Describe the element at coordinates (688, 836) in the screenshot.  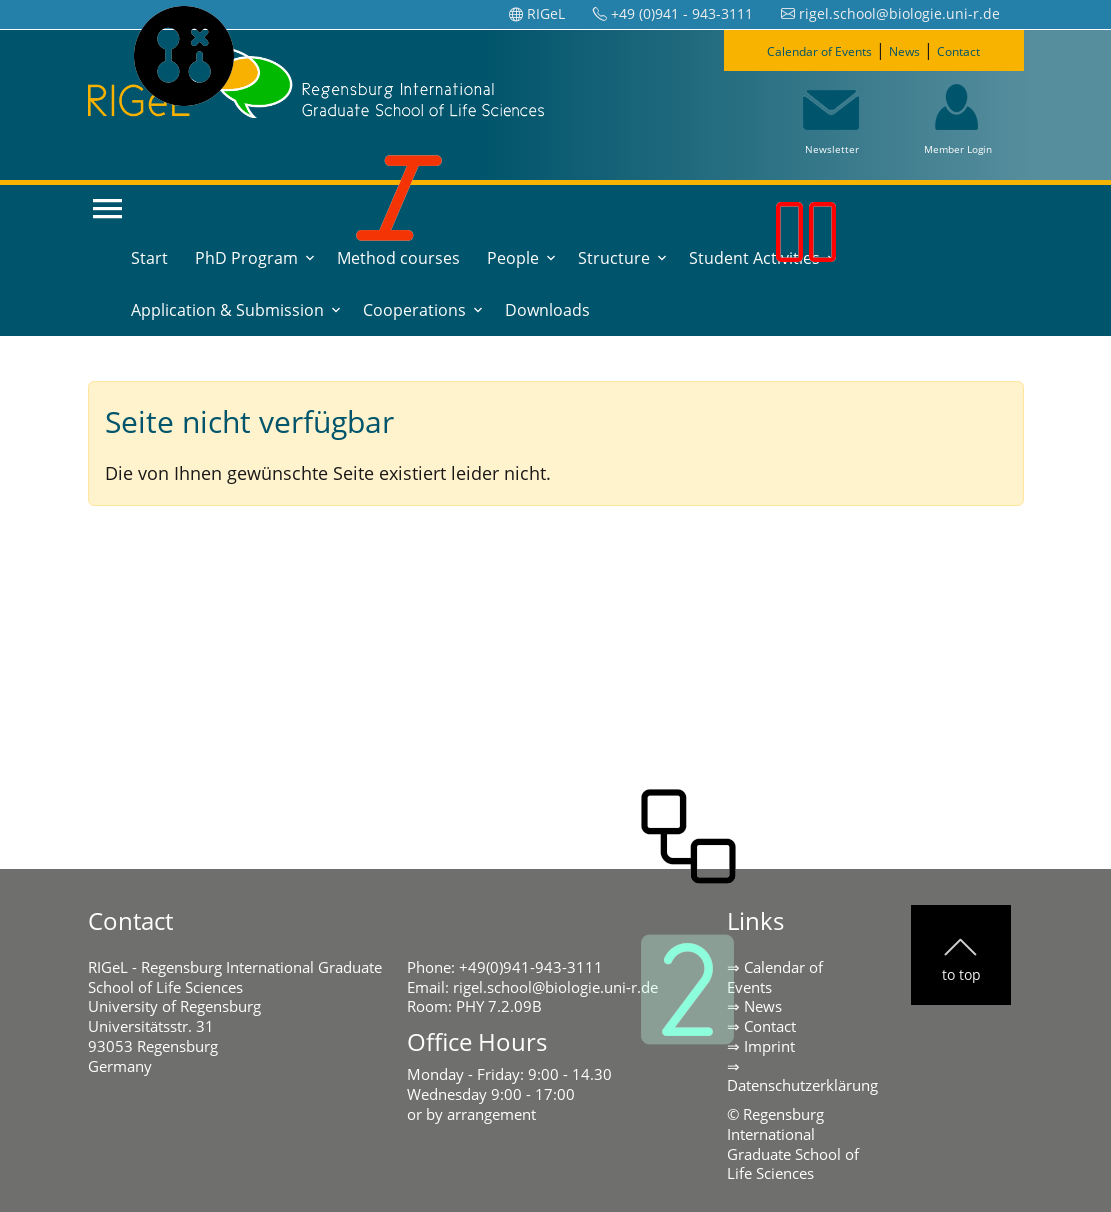
I see `view or manage automated workflows` at that location.